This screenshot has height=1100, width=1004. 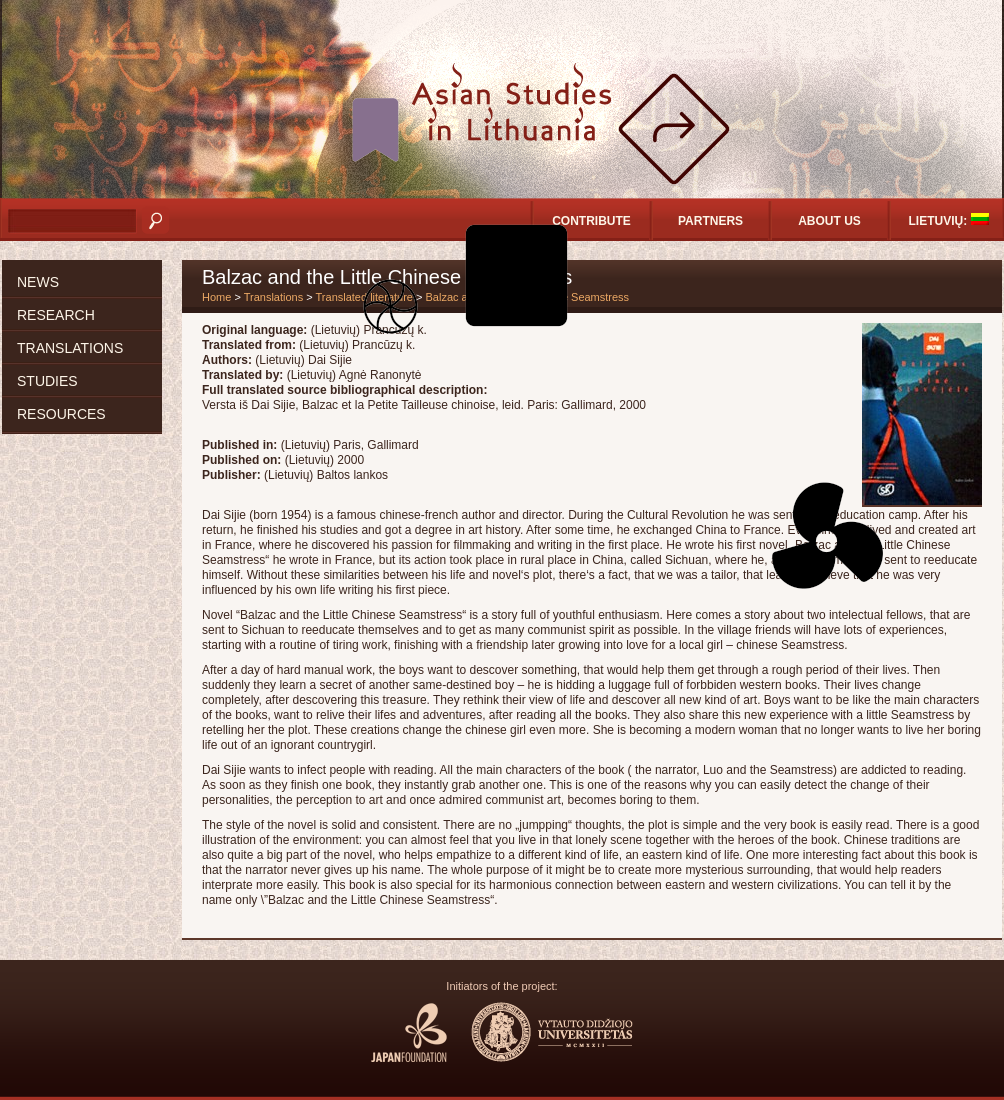 I want to click on loading content in progress, so click(x=390, y=306).